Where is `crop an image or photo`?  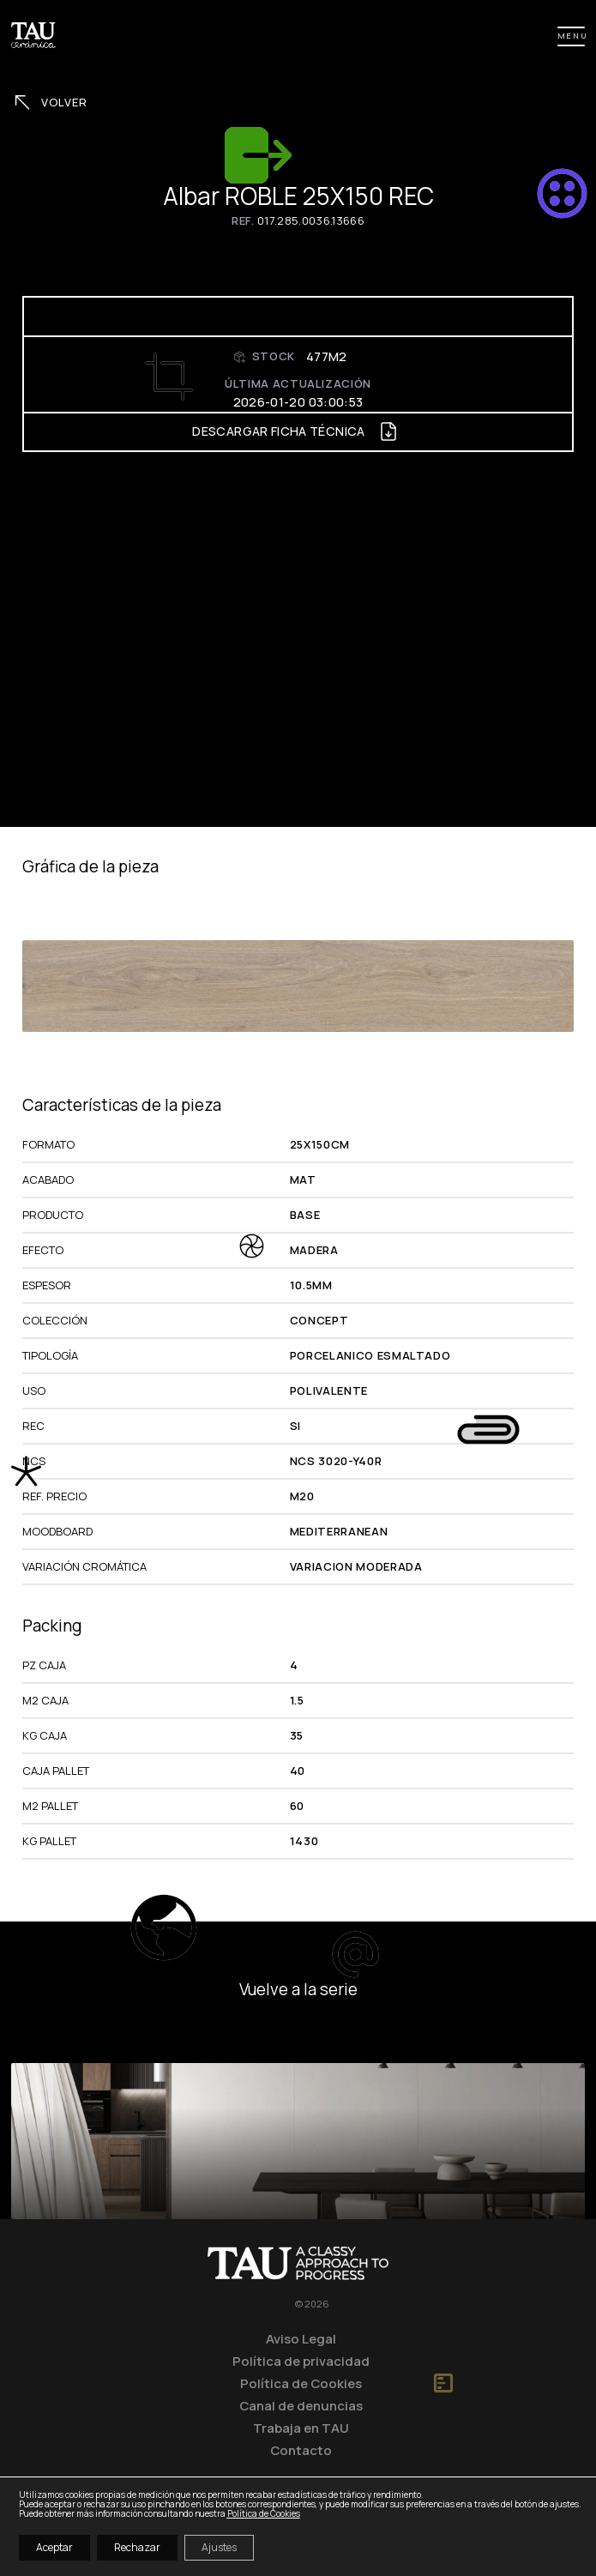
crop an image or photo is located at coordinates (169, 377).